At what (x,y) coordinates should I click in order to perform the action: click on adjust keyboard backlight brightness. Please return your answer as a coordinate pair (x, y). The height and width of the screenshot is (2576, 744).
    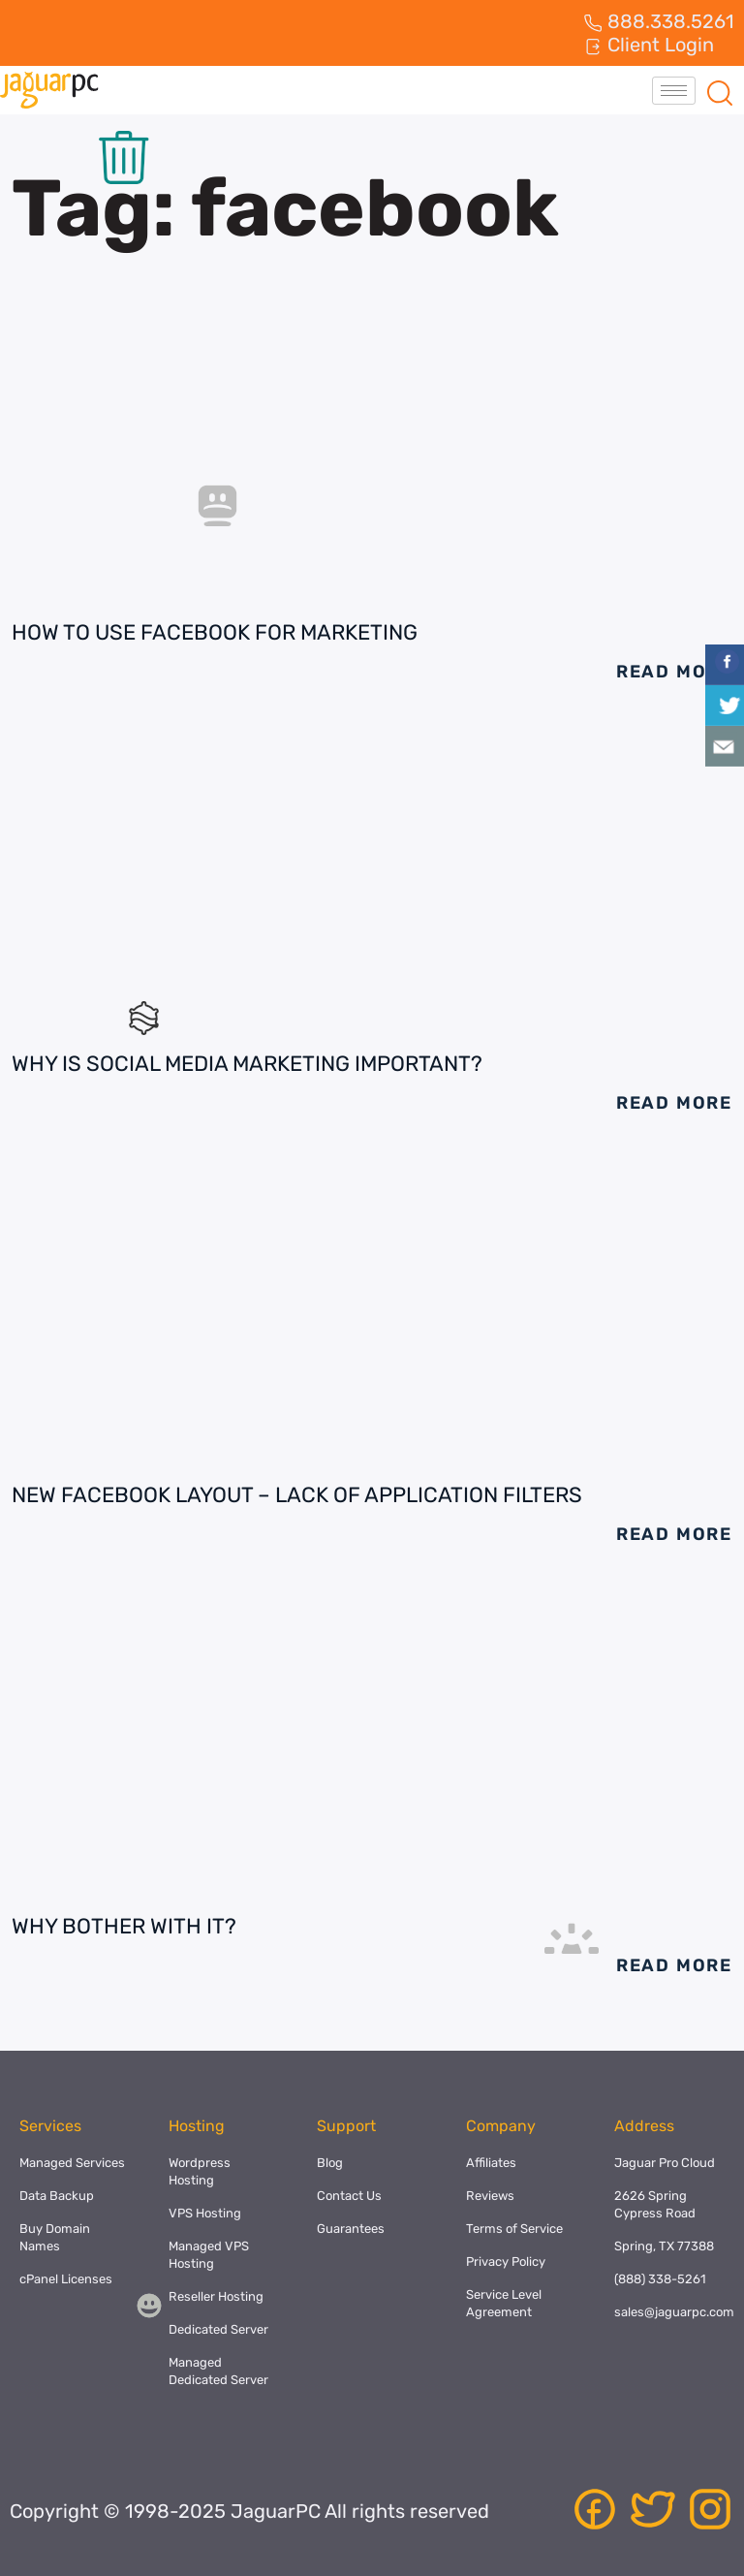
    Looking at the image, I should click on (572, 1940).